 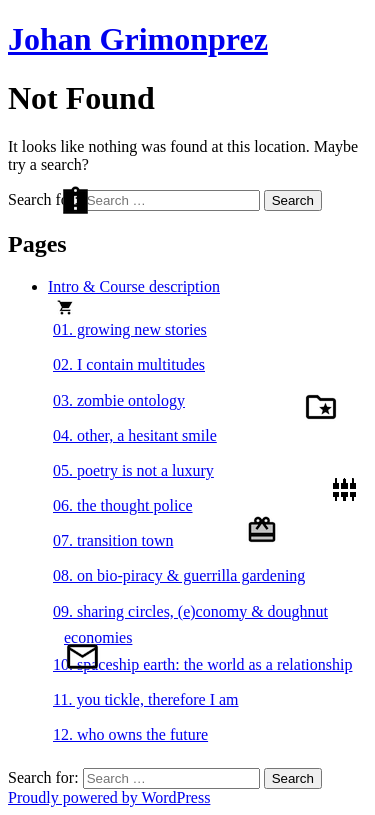 What do you see at coordinates (82, 656) in the screenshot?
I see `view unread emails or messages` at bounding box center [82, 656].